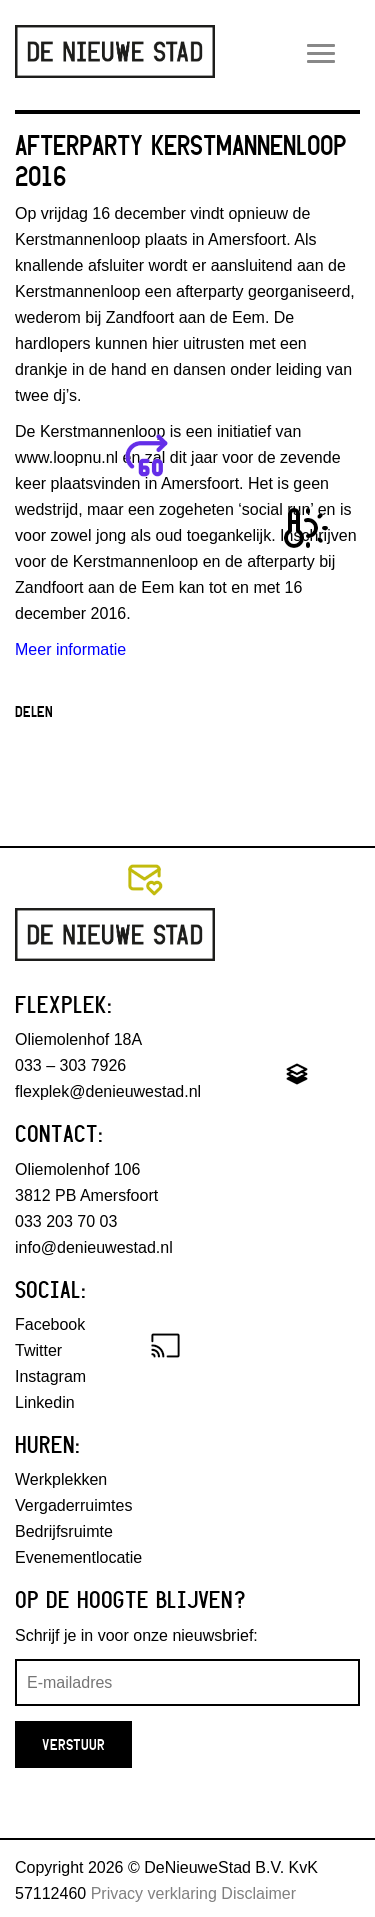 This screenshot has height=1917, width=375. What do you see at coordinates (144, 877) in the screenshot?
I see `view favorite or loved emails` at bounding box center [144, 877].